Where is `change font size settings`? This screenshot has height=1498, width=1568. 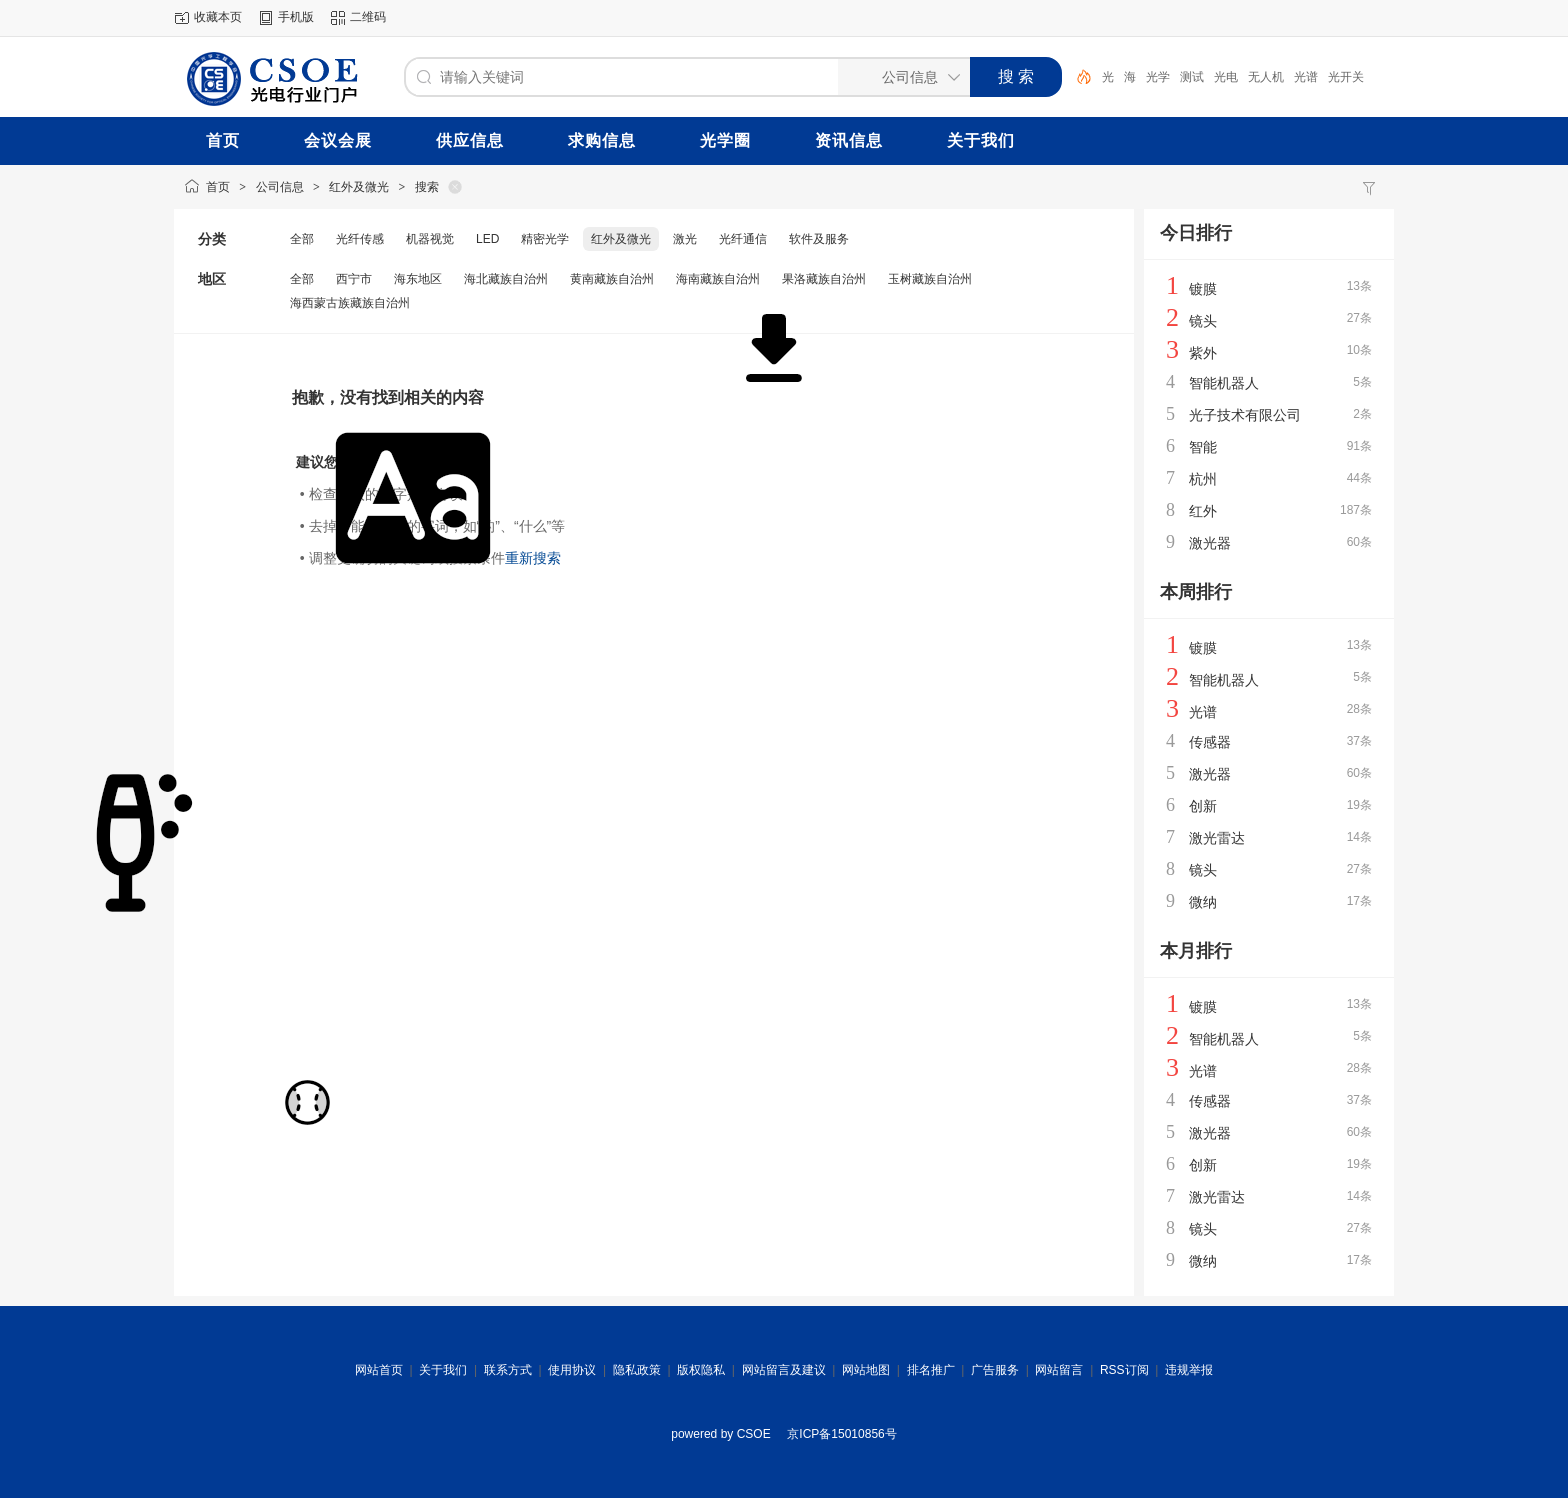
change font size settings is located at coordinates (413, 498).